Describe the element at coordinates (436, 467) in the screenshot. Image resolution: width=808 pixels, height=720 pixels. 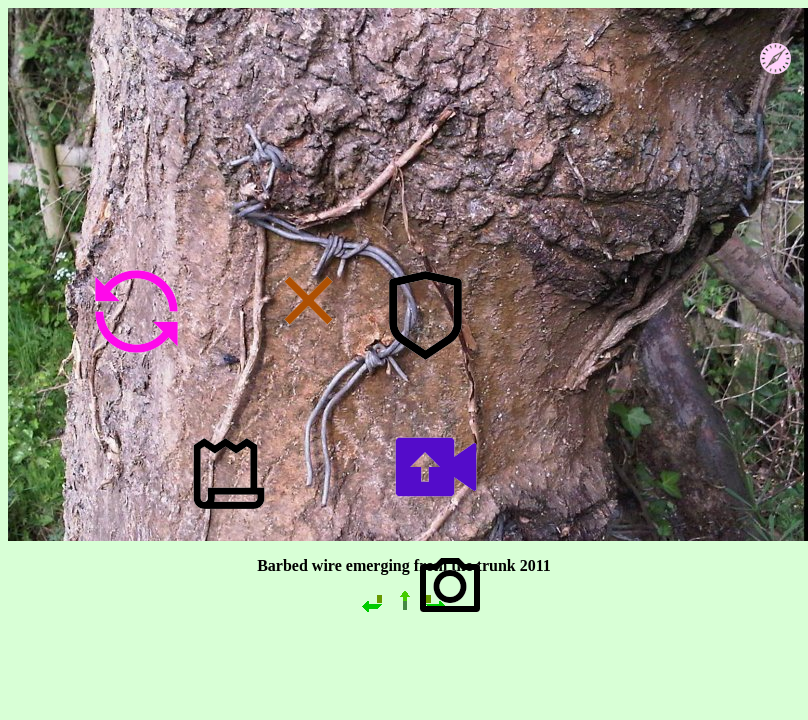
I see `upload a video file` at that location.